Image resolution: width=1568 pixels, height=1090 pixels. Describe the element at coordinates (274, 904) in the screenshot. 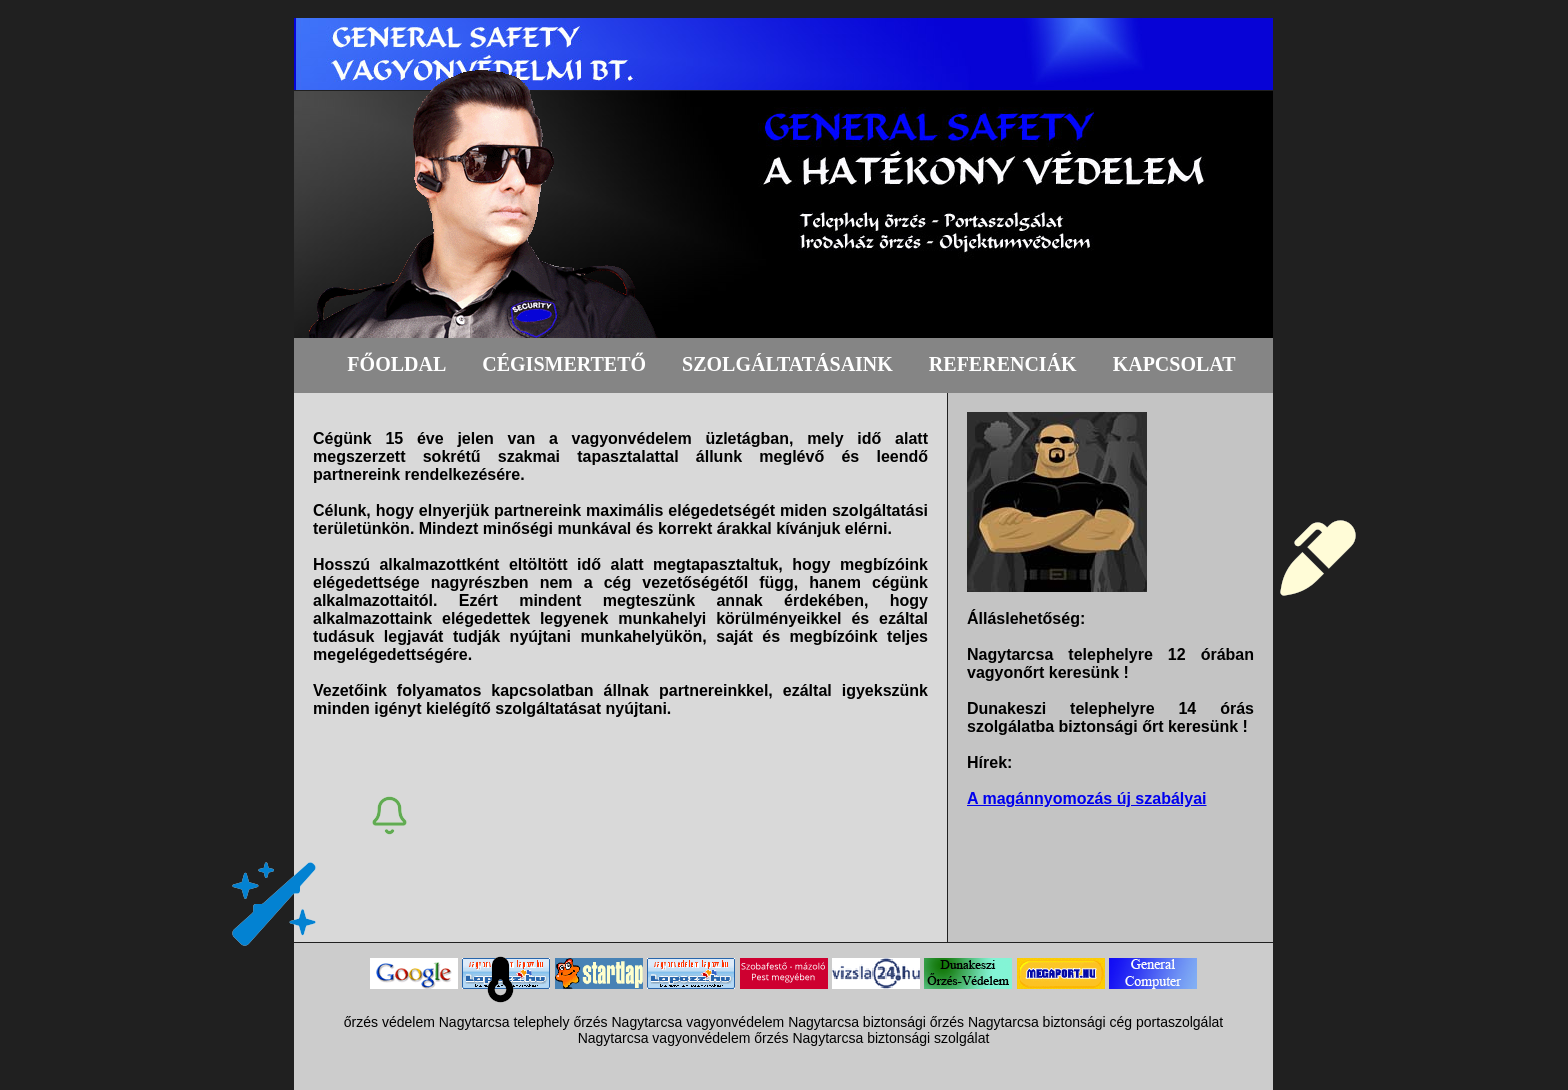

I see `apply magic or automatic enhancements` at that location.